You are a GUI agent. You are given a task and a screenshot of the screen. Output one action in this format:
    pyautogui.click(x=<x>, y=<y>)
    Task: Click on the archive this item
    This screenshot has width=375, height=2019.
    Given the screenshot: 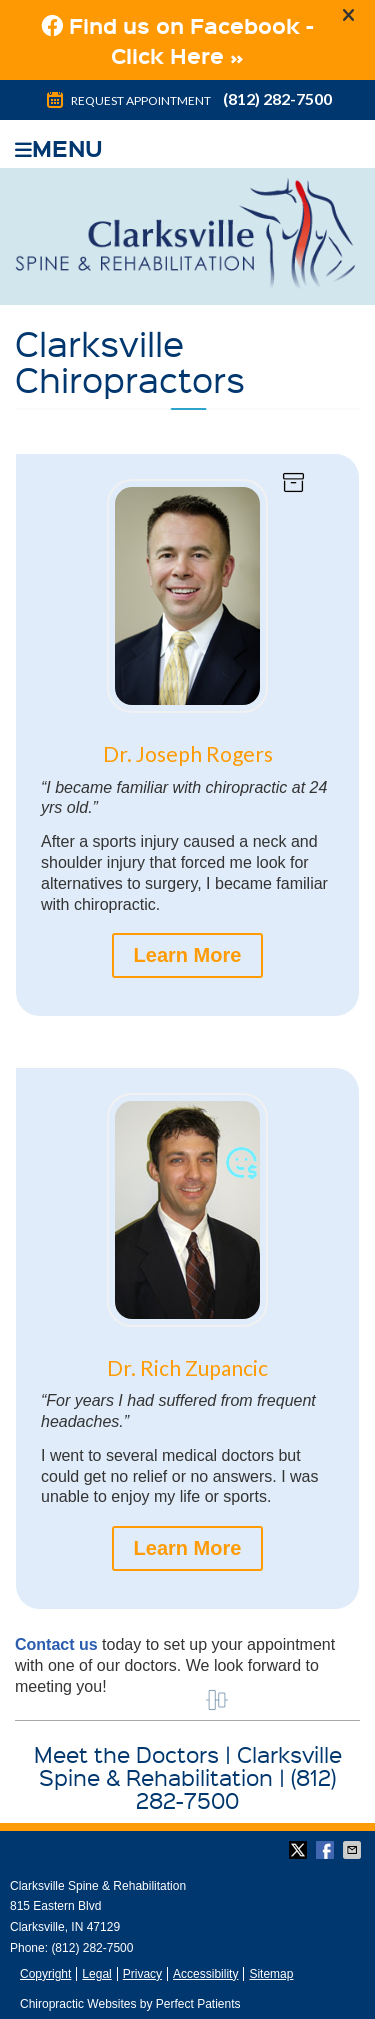 What is the action you would take?
    pyautogui.click(x=293, y=482)
    